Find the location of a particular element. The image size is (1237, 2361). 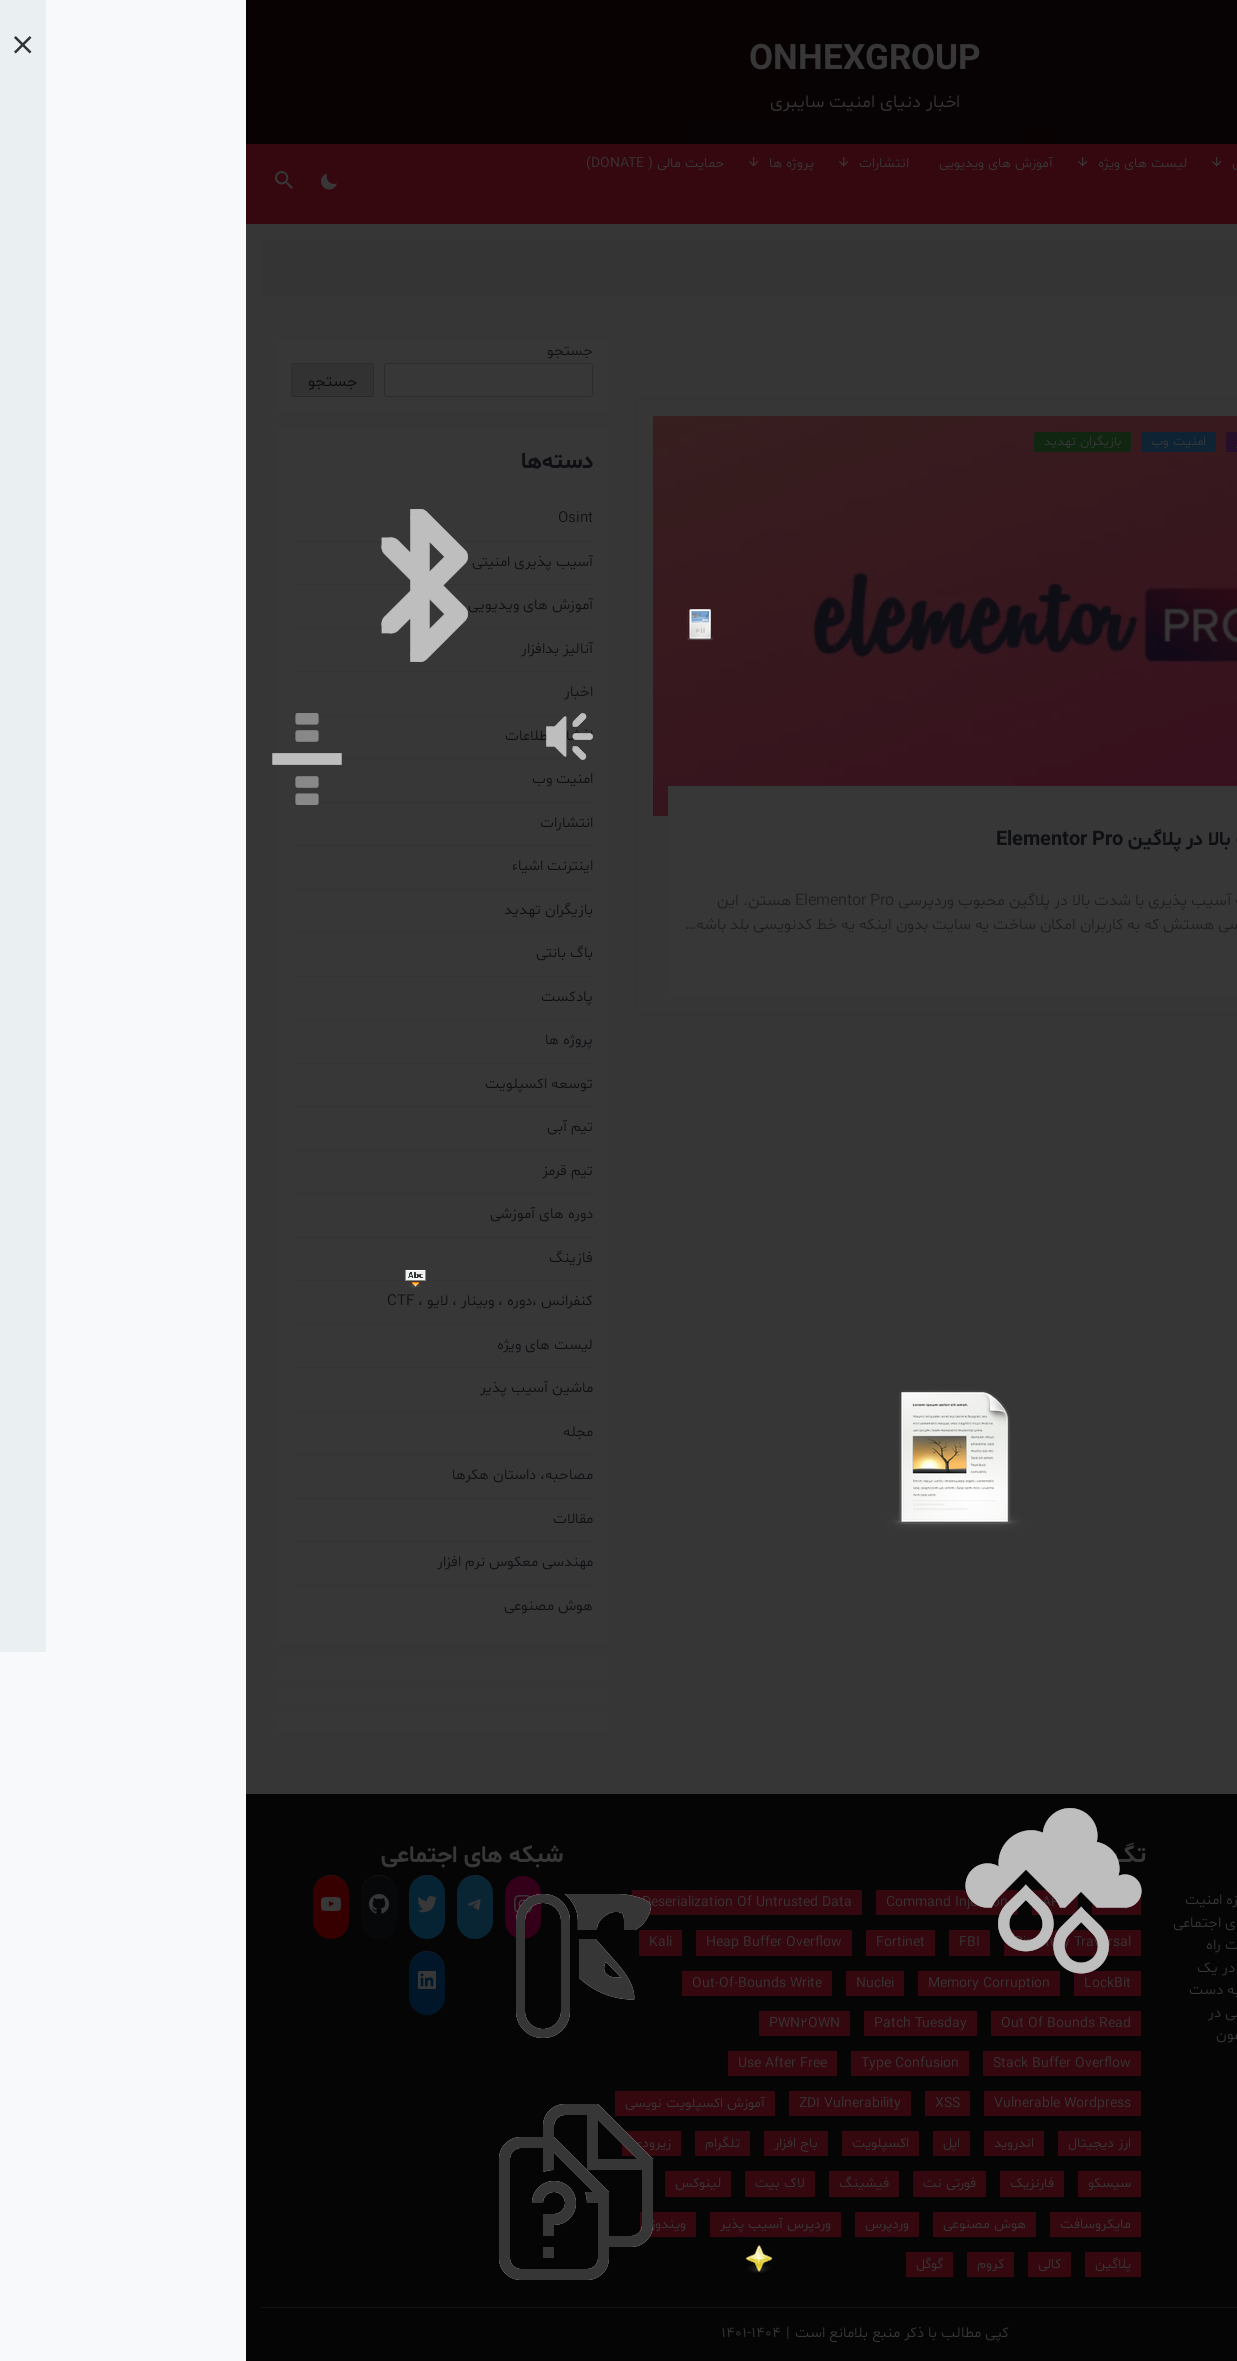

audio speaker output indicator is located at coordinates (569, 736).